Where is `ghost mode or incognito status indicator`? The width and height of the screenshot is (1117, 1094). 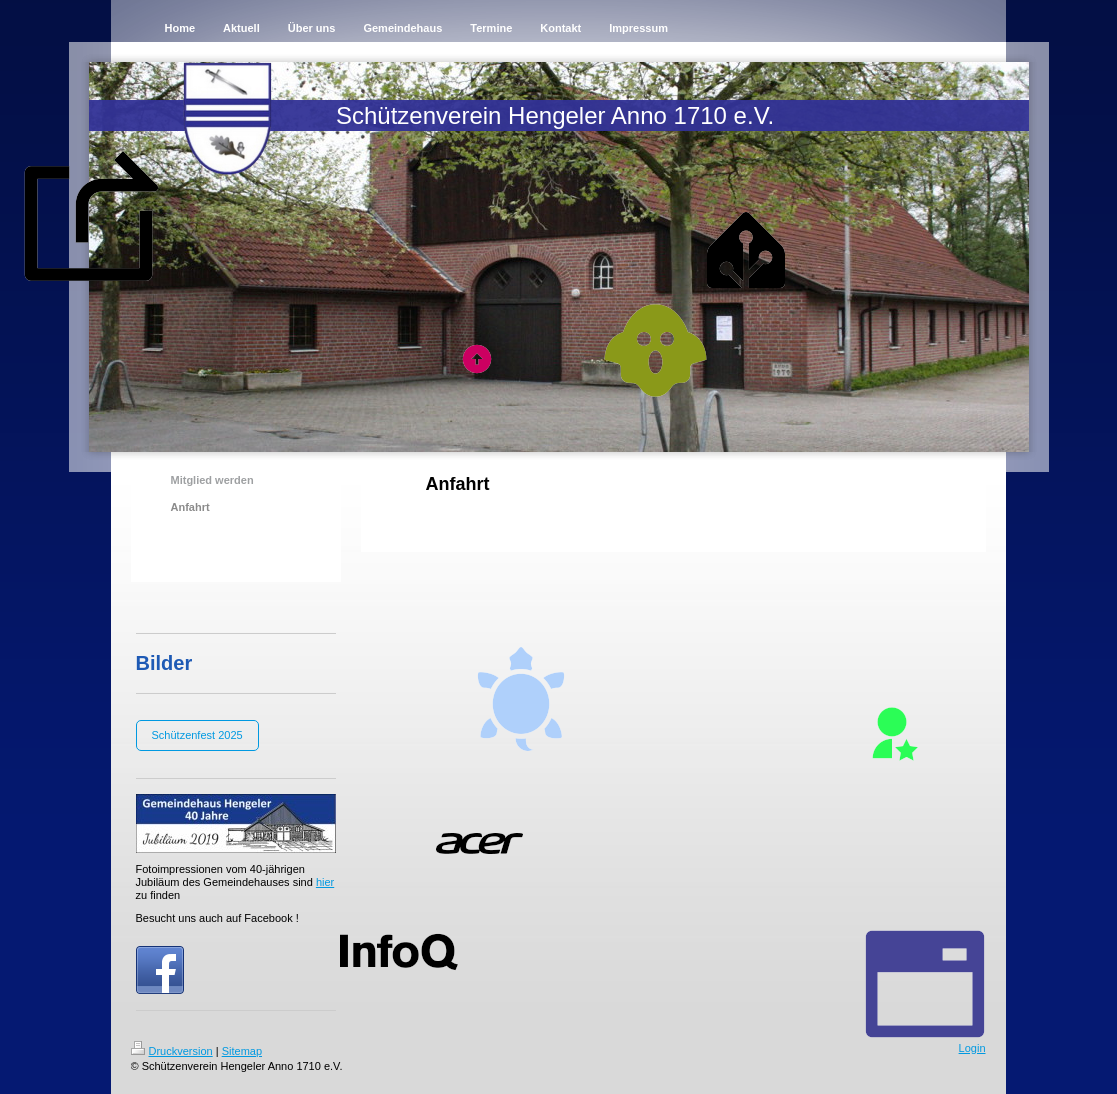
ghost mode or incognito status indicator is located at coordinates (655, 350).